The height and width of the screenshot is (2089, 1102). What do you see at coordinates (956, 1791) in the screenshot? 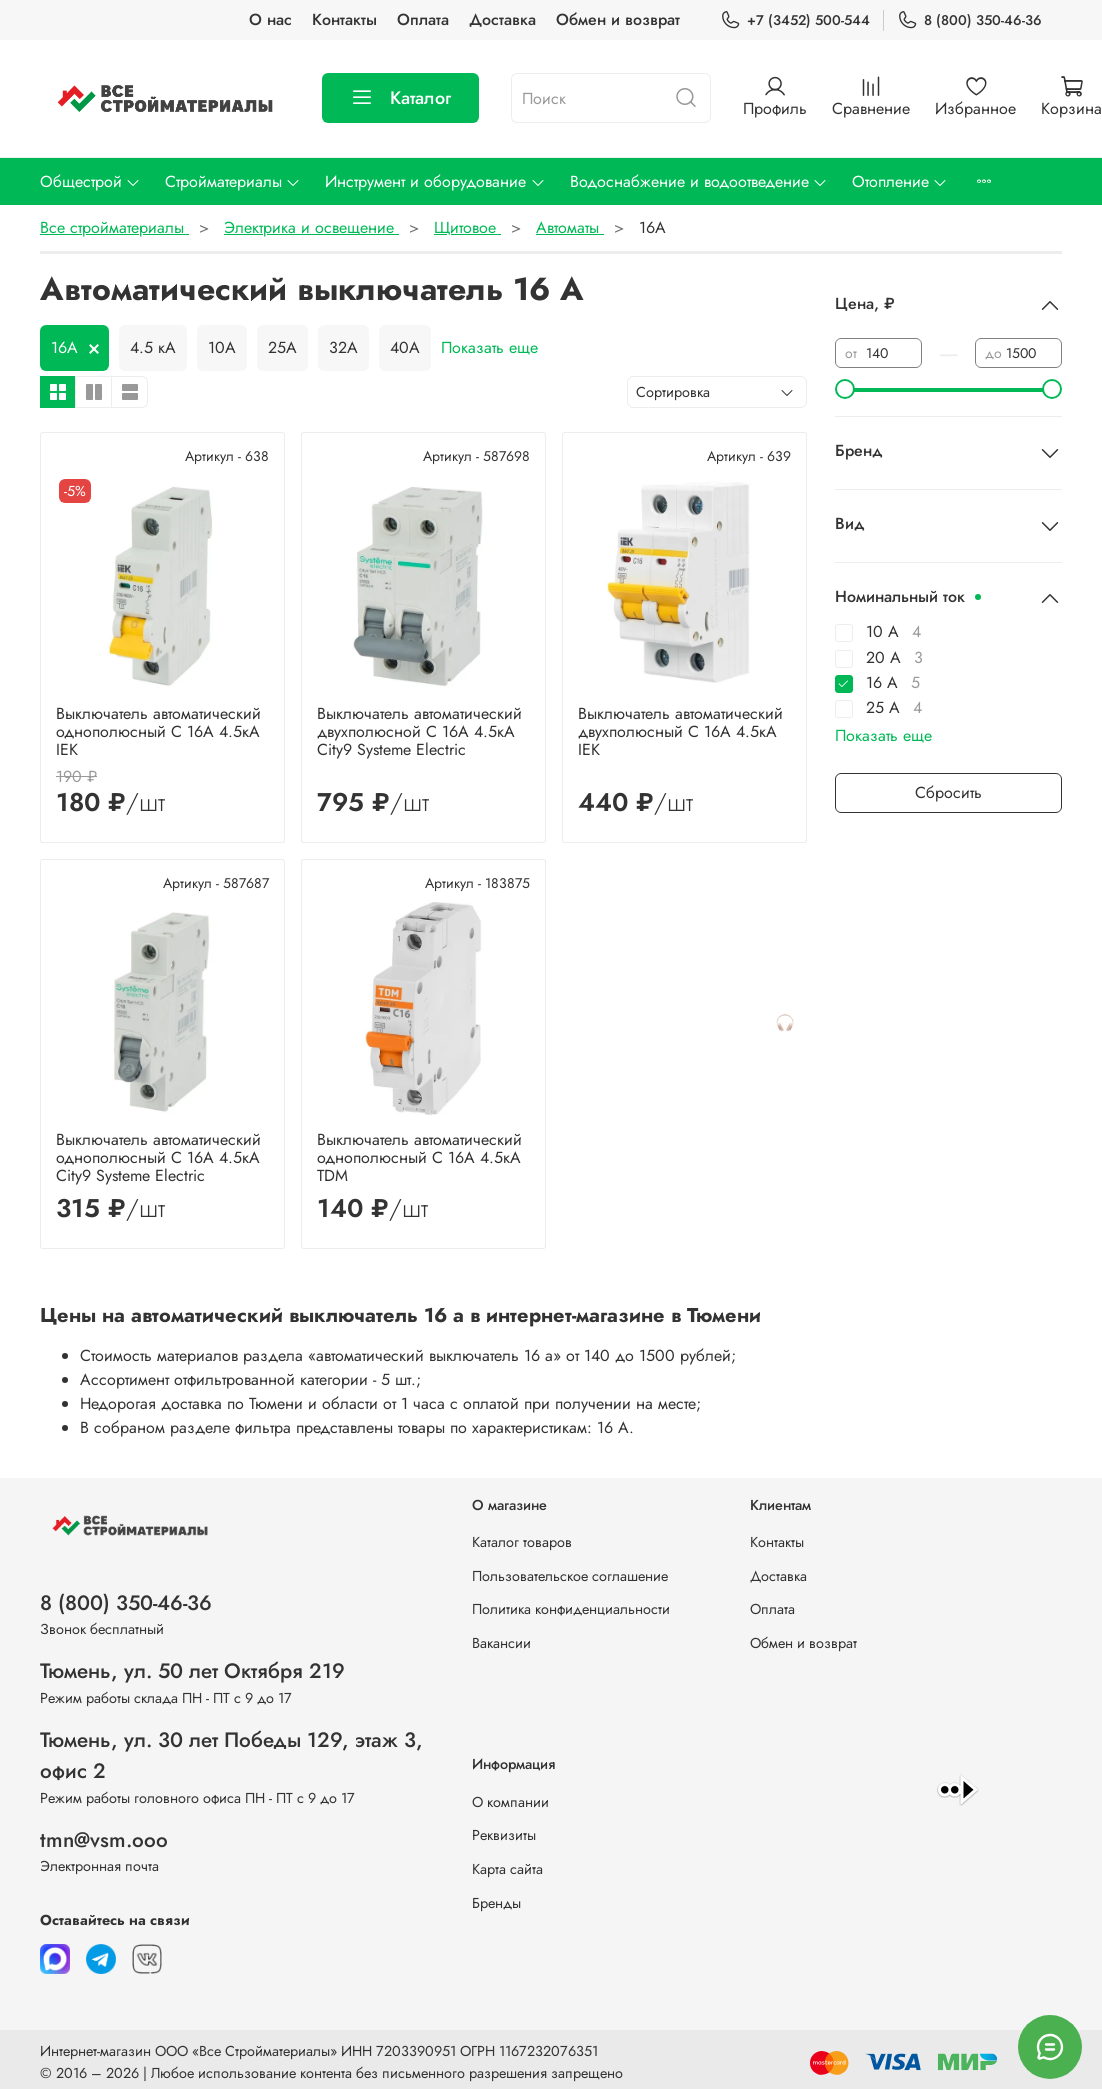
I see `navigate forward in browser or file history` at bounding box center [956, 1791].